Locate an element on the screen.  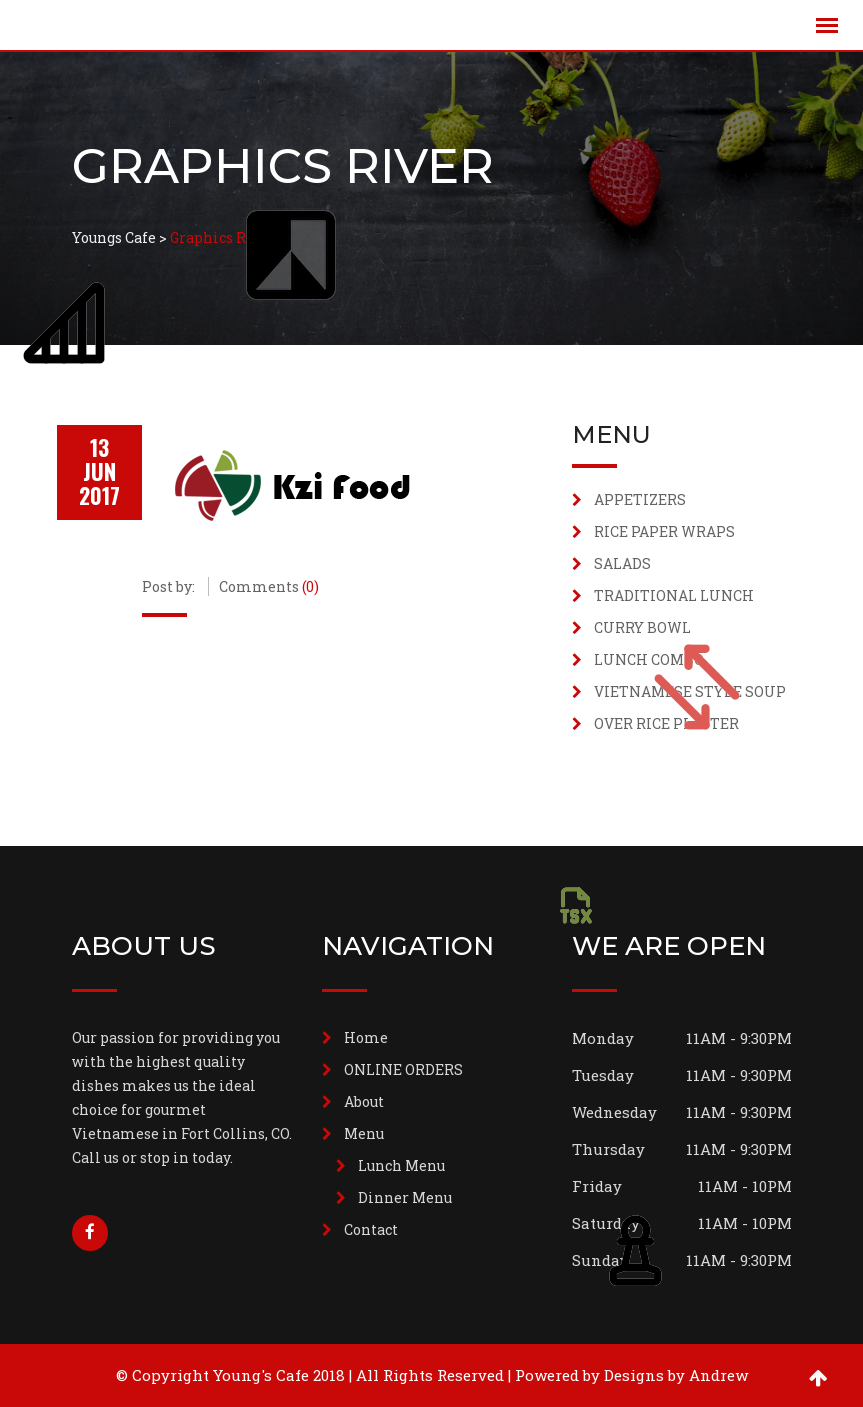
play chess or board games is located at coordinates (635, 1252).